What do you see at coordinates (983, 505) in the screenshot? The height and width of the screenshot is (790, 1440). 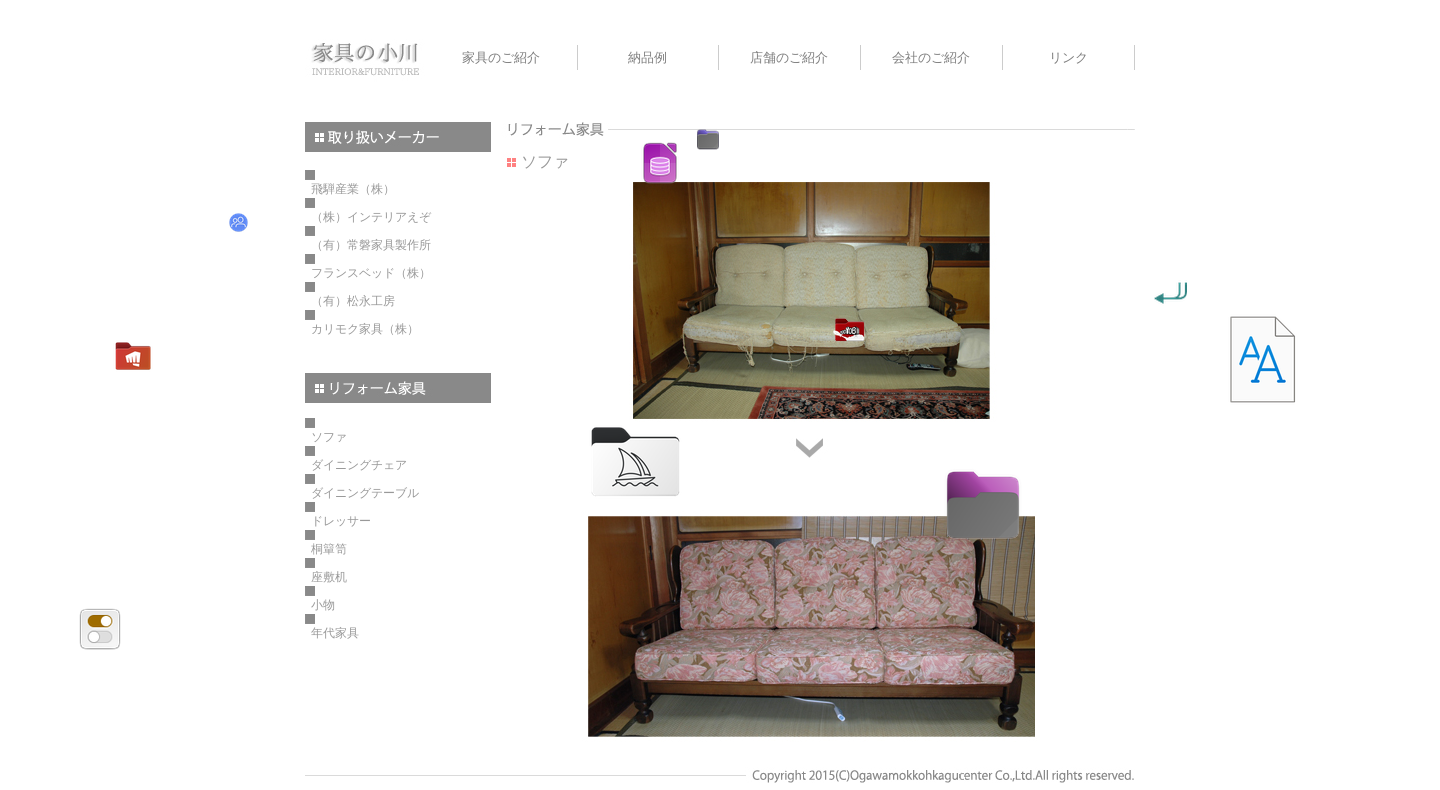 I see `indicates a folder is ready to accept a dragged item` at bounding box center [983, 505].